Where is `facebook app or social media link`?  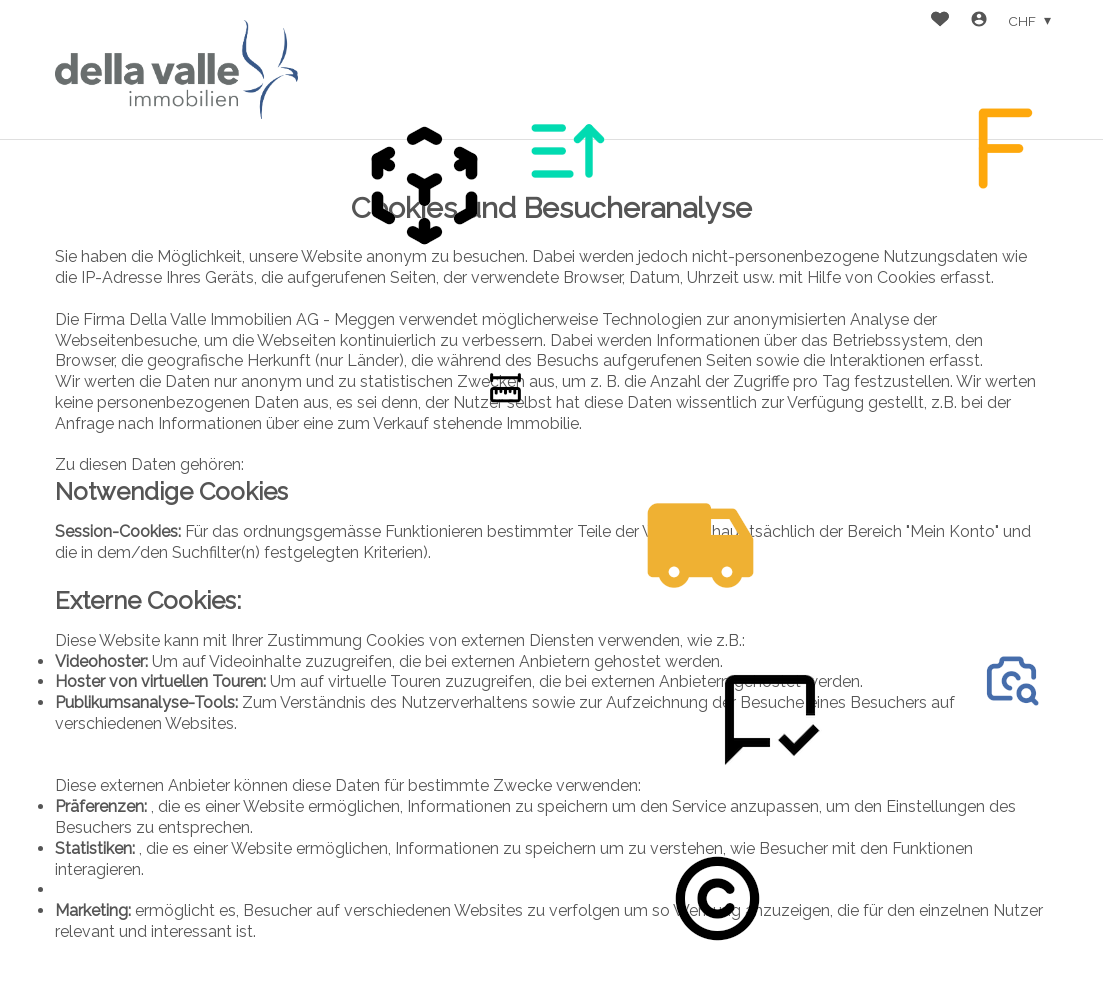 facebook app or social media link is located at coordinates (1005, 148).